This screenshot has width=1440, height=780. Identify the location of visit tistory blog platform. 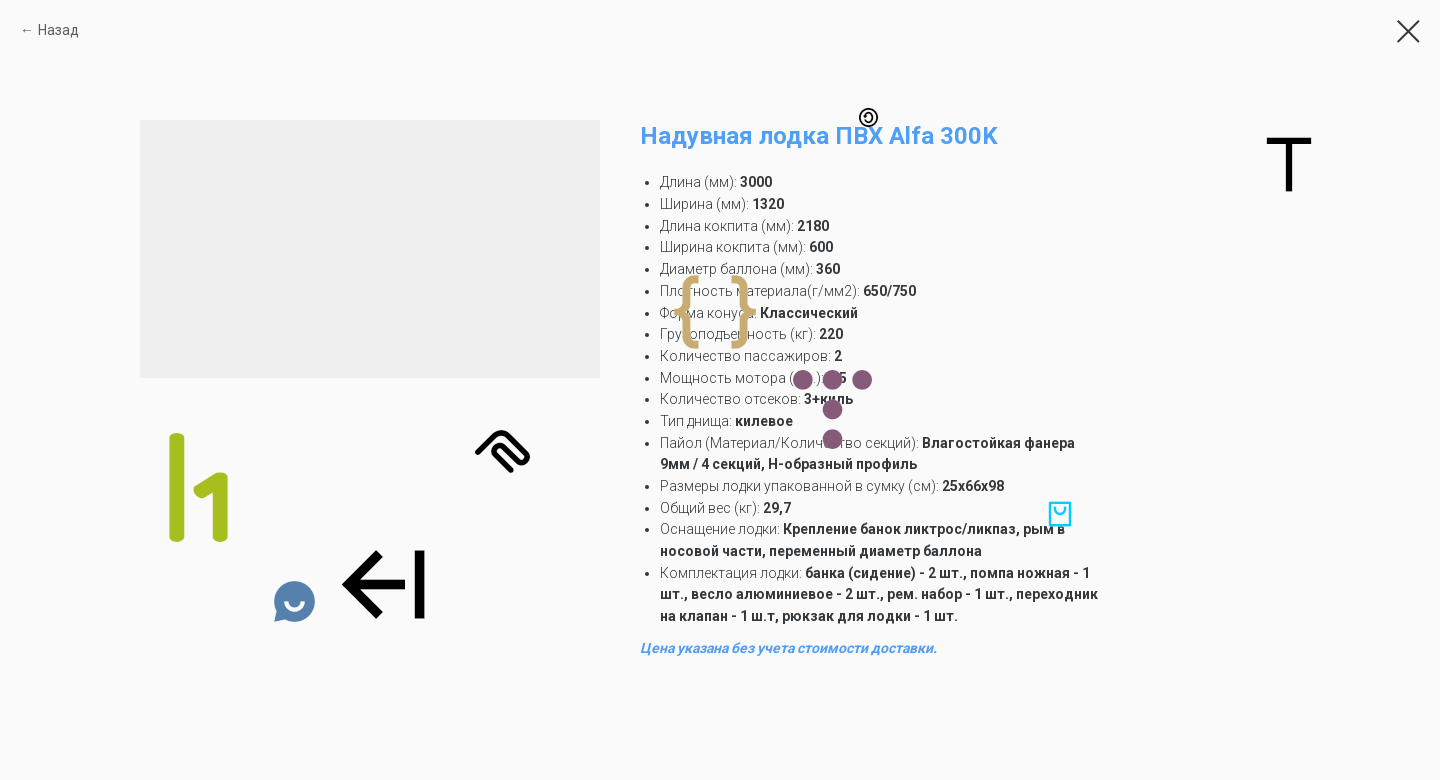
(832, 409).